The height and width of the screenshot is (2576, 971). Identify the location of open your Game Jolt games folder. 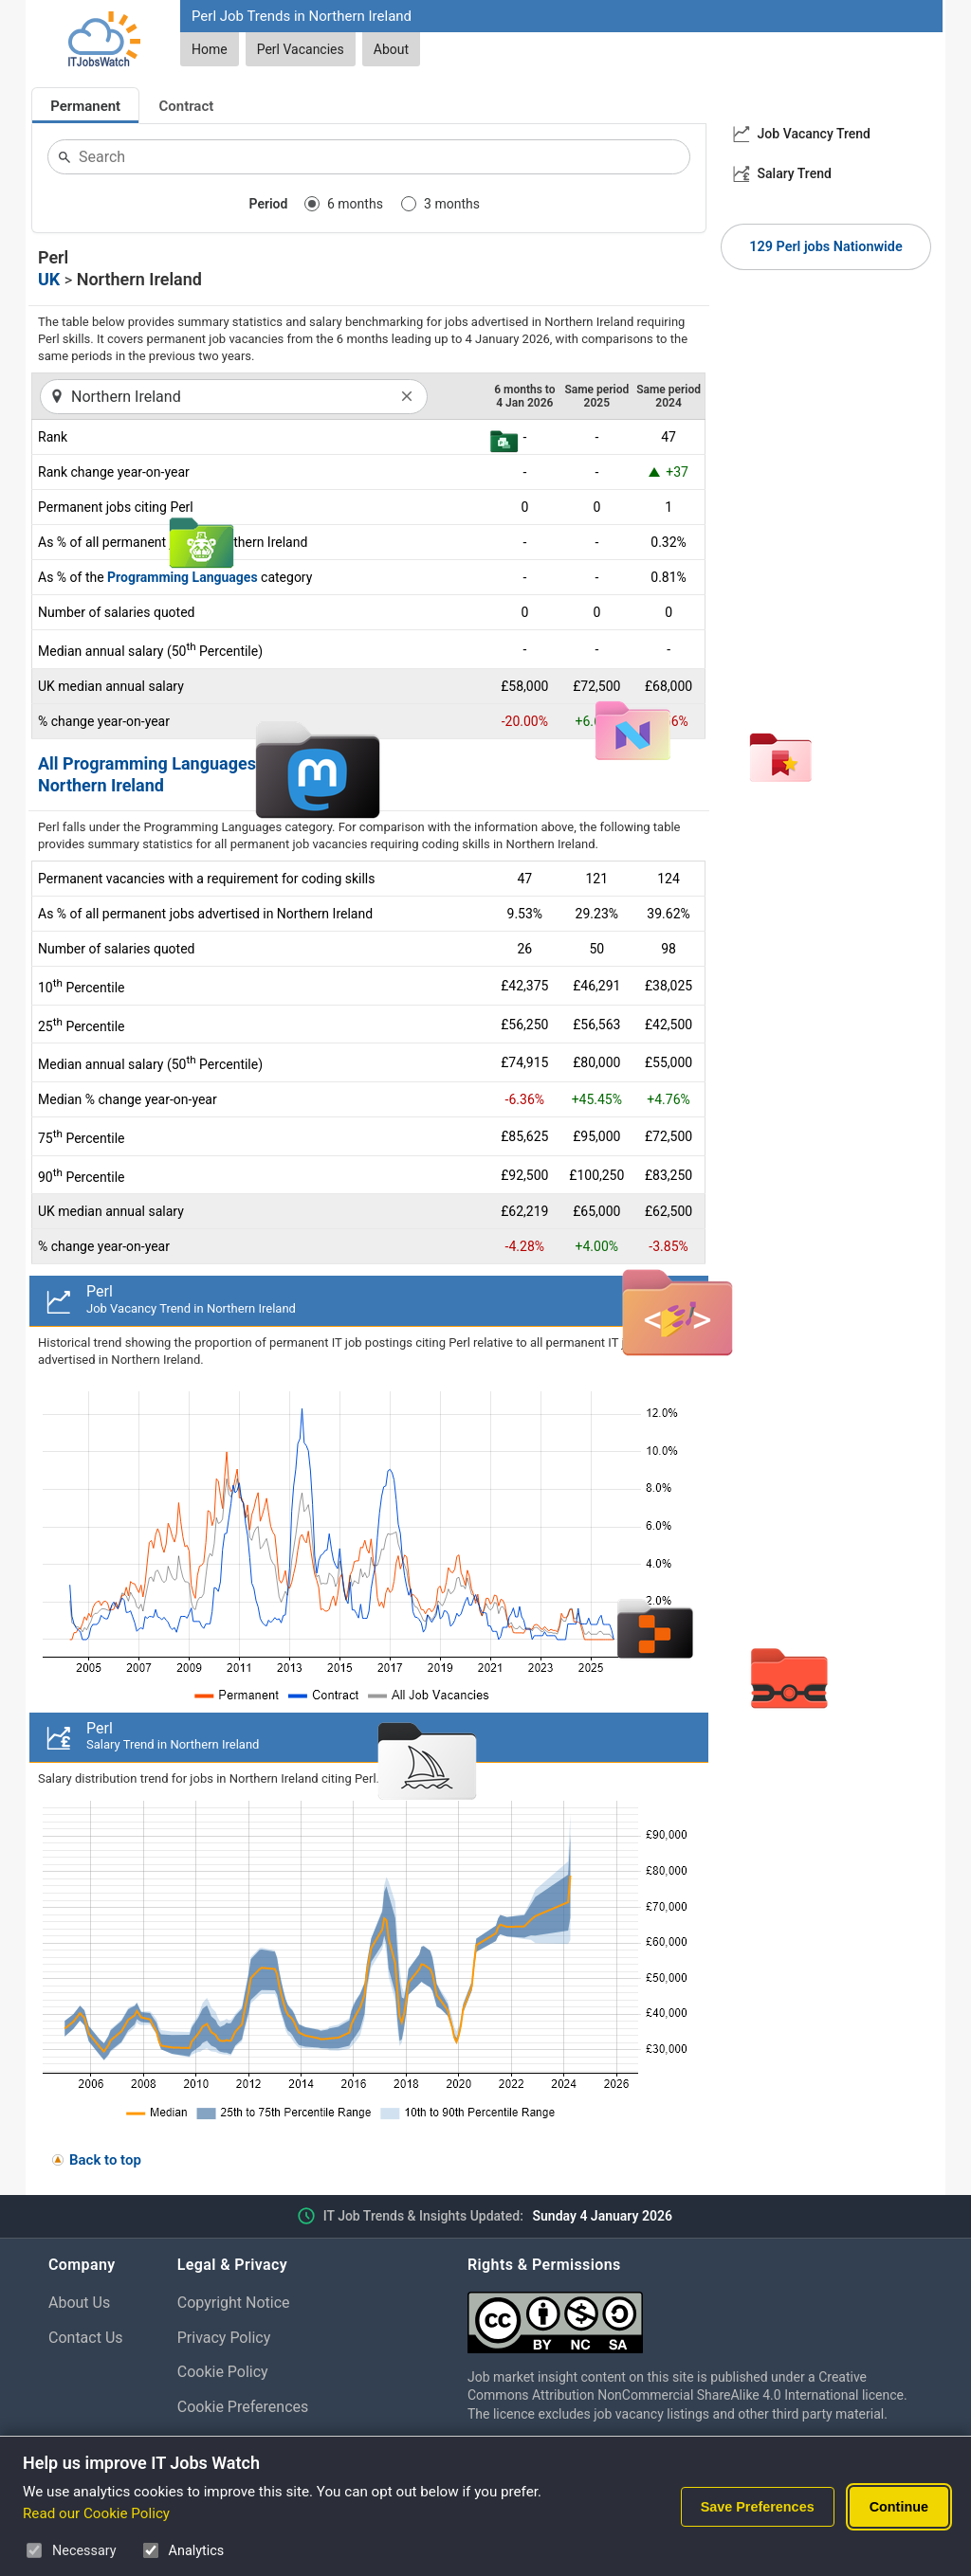
(201, 544).